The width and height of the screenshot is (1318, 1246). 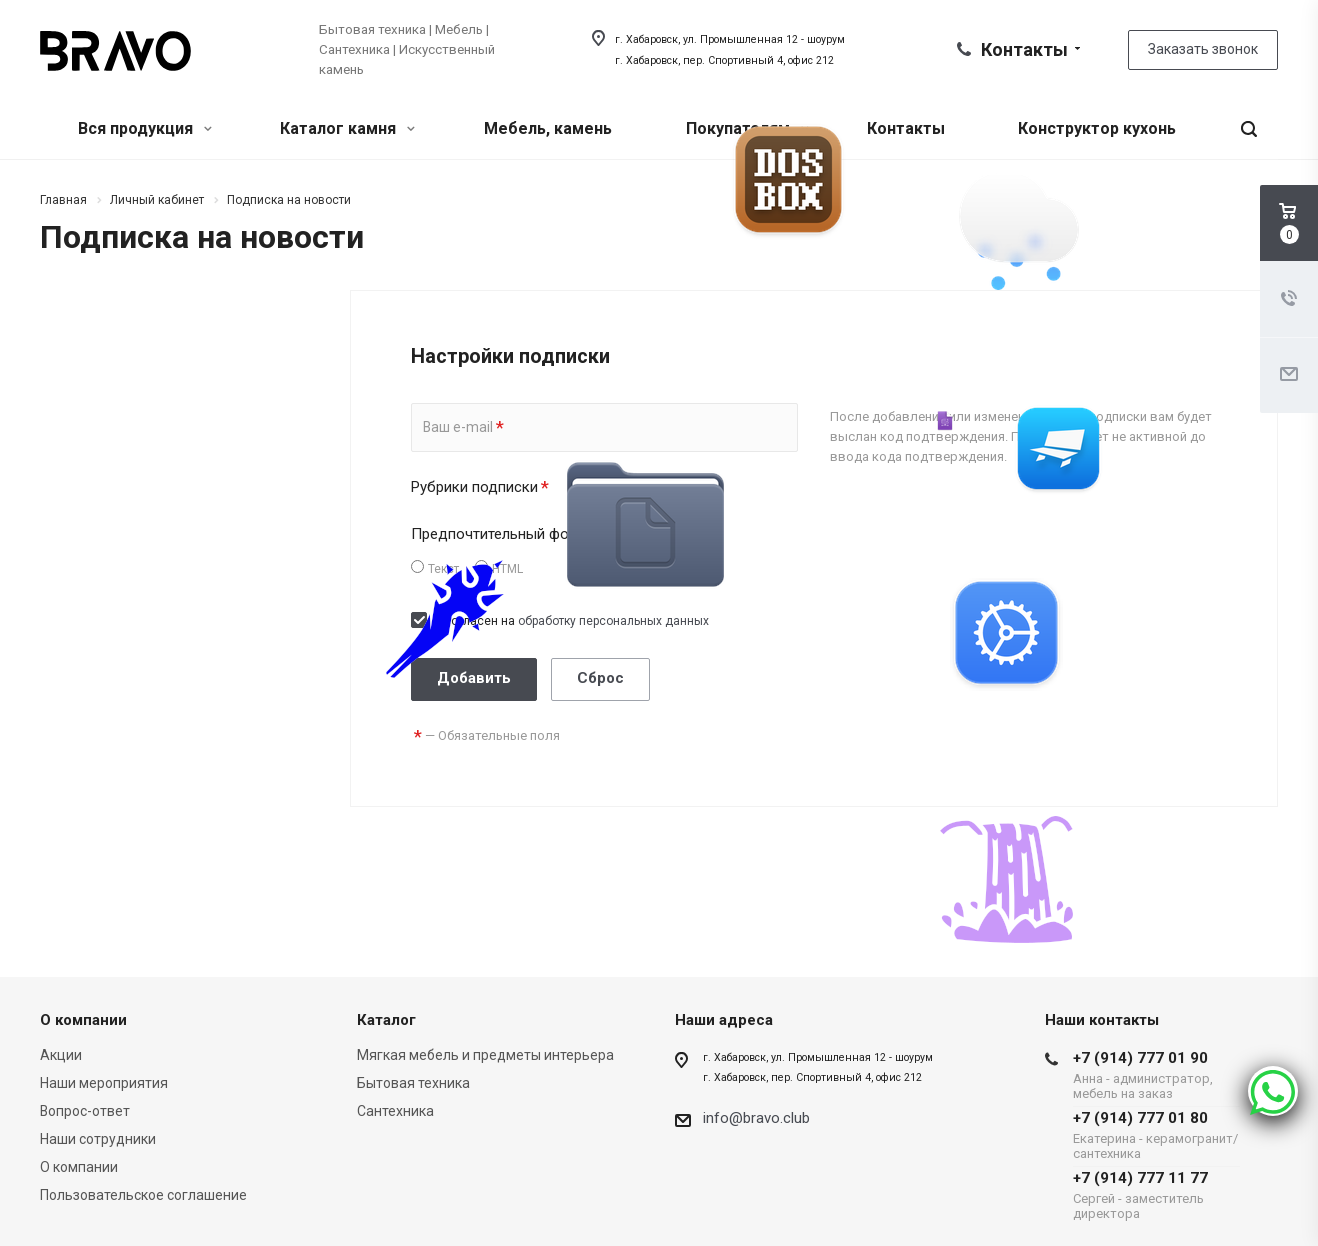 What do you see at coordinates (788, 179) in the screenshot?
I see `launch DOSBox emulator` at bounding box center [788, 179].